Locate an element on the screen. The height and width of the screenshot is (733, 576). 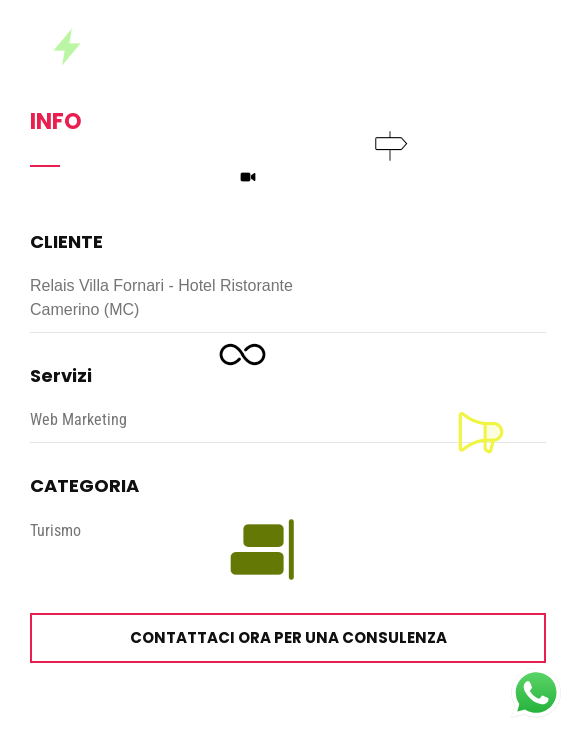
align content to the right is located at coordinates (263, 549).